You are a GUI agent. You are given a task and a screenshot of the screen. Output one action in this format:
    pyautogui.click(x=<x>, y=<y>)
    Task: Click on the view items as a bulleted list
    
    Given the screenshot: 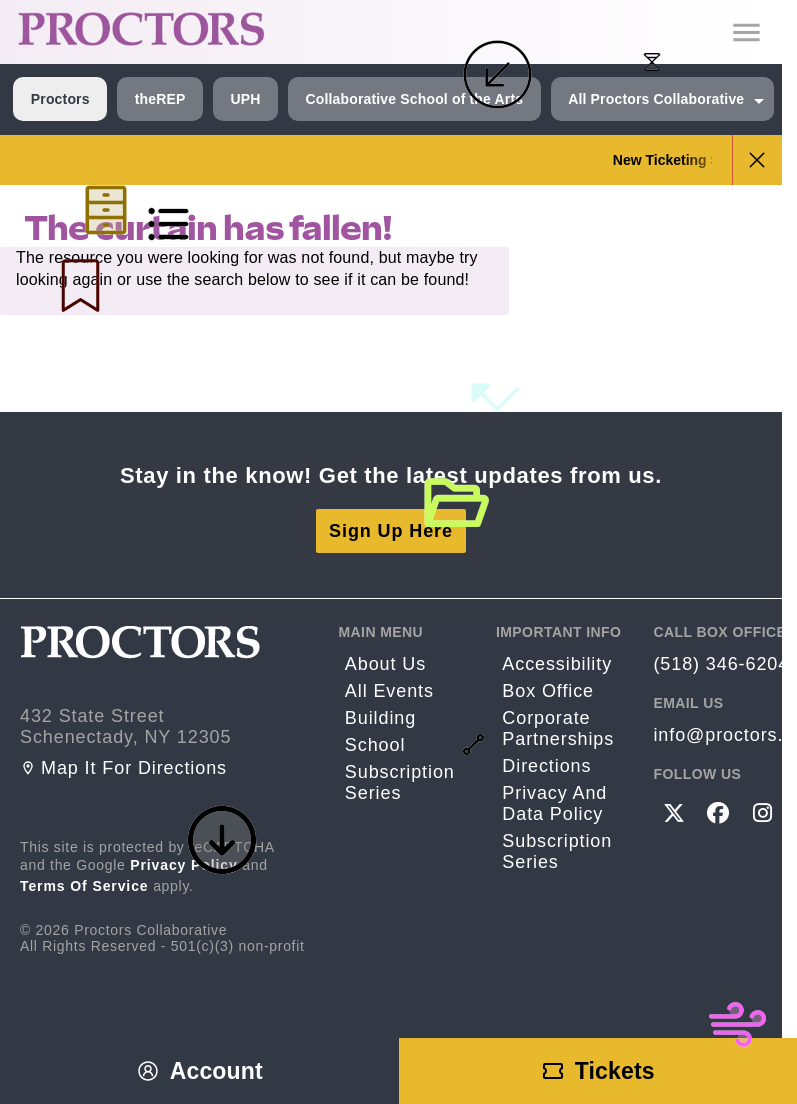 What is the action you would take?
    pyautogui.click(x=169, y=224)
    